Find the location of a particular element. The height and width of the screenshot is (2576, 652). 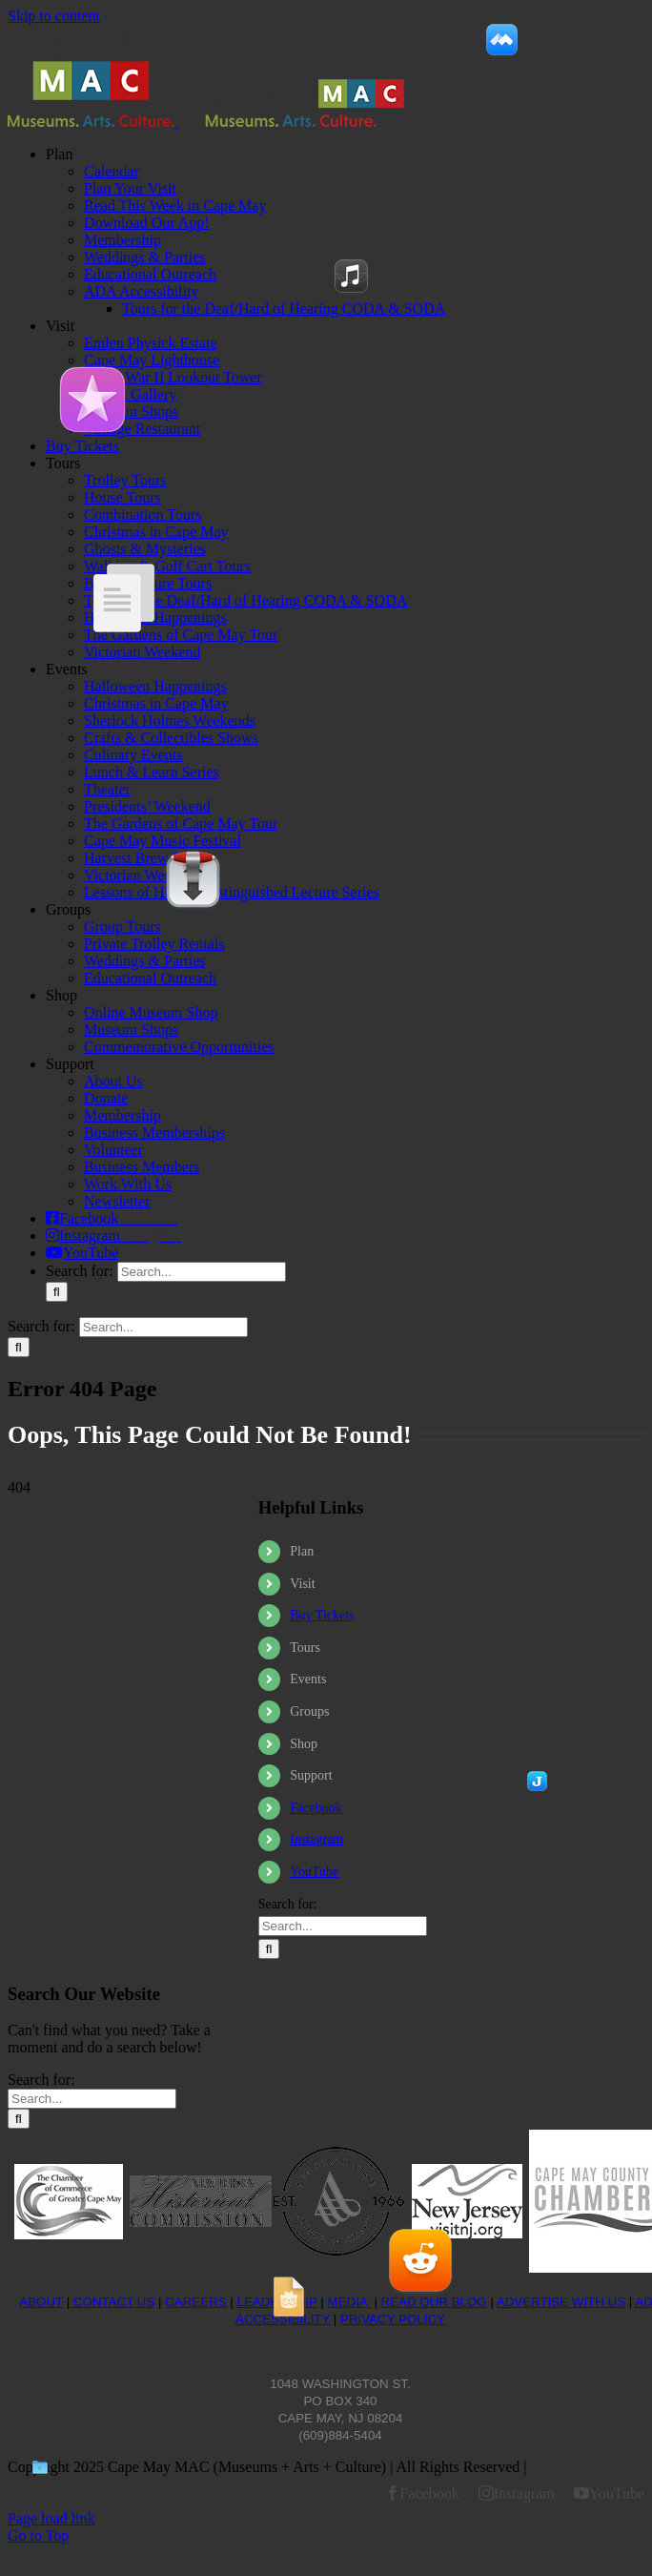

open transmission torrent client is located at coordinates (193, 880).